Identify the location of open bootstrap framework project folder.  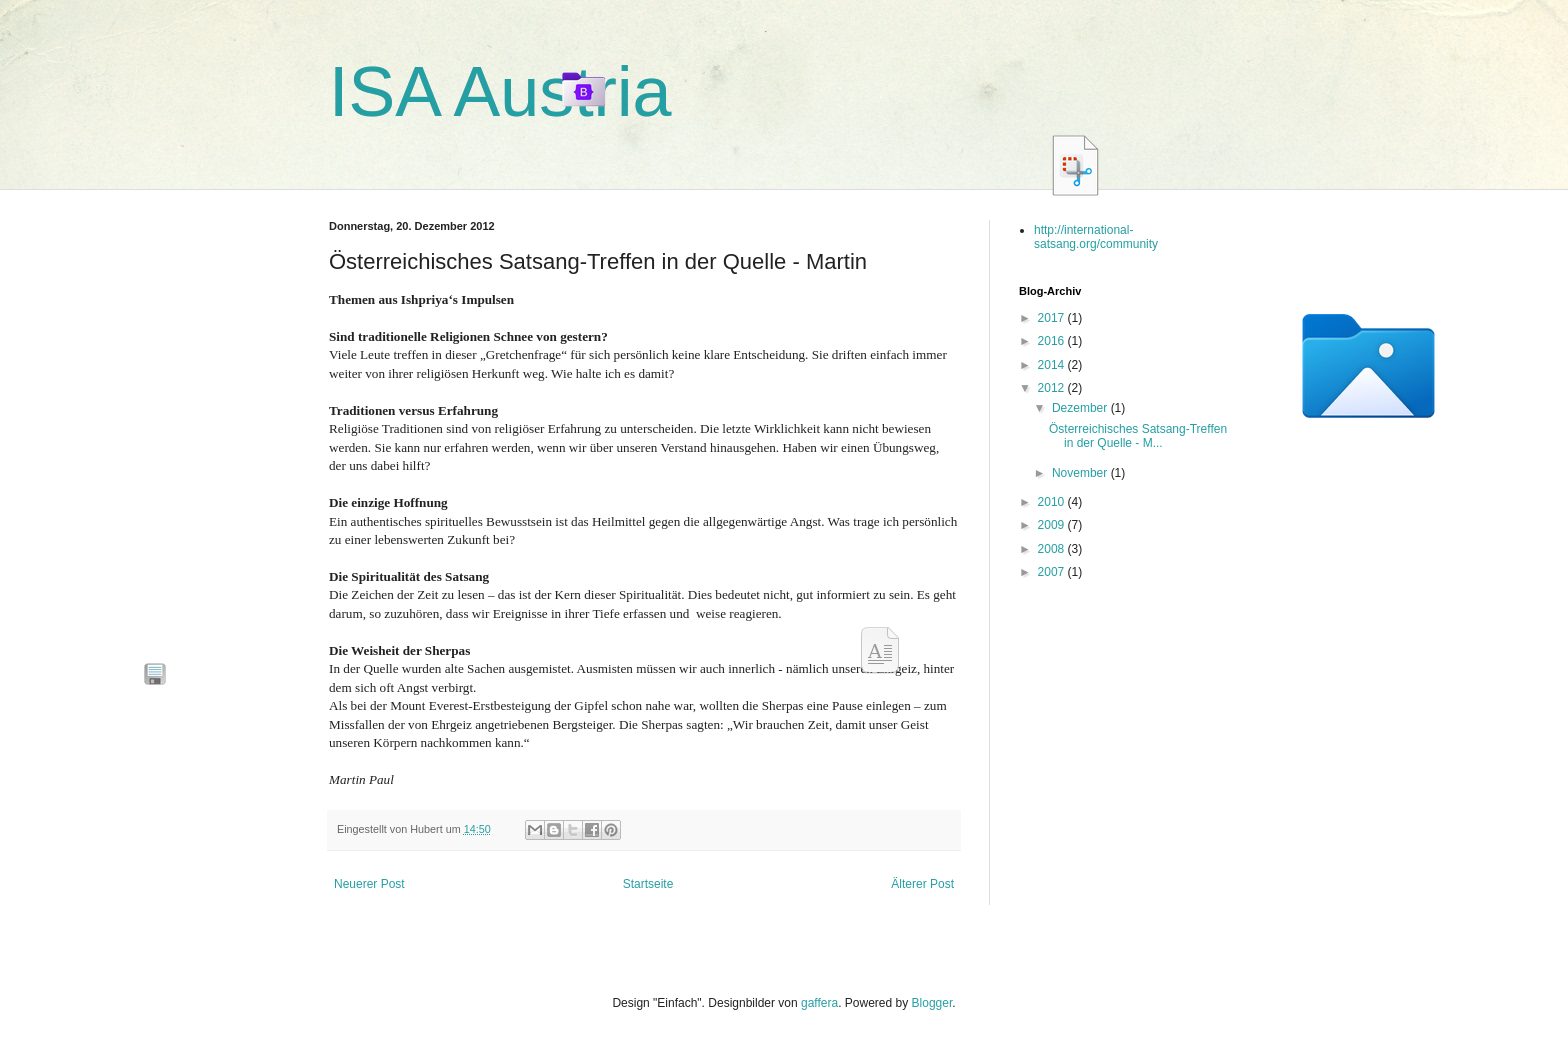
(583, 90).